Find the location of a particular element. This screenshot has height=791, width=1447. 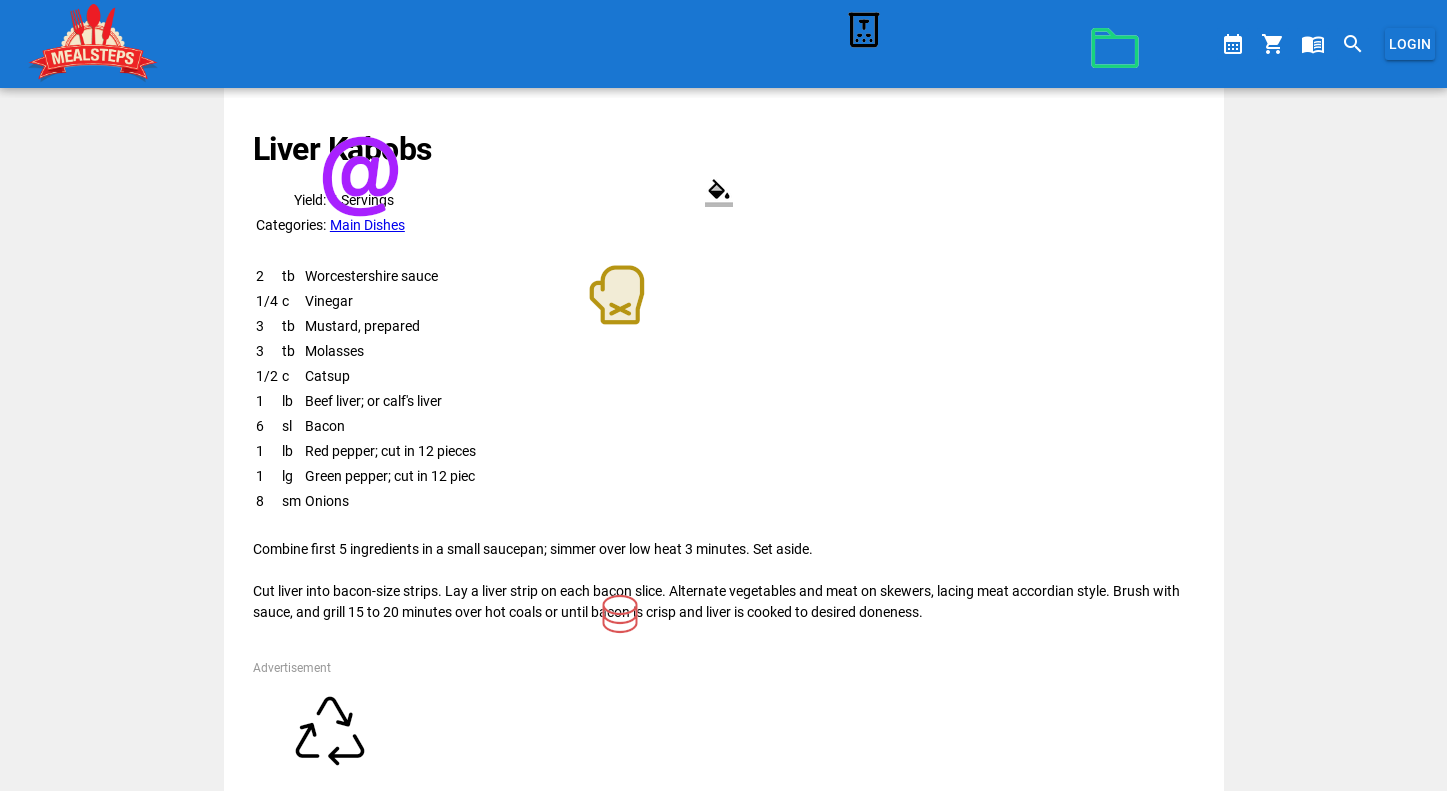

access database or data storage is located at coordinates (620, 614).